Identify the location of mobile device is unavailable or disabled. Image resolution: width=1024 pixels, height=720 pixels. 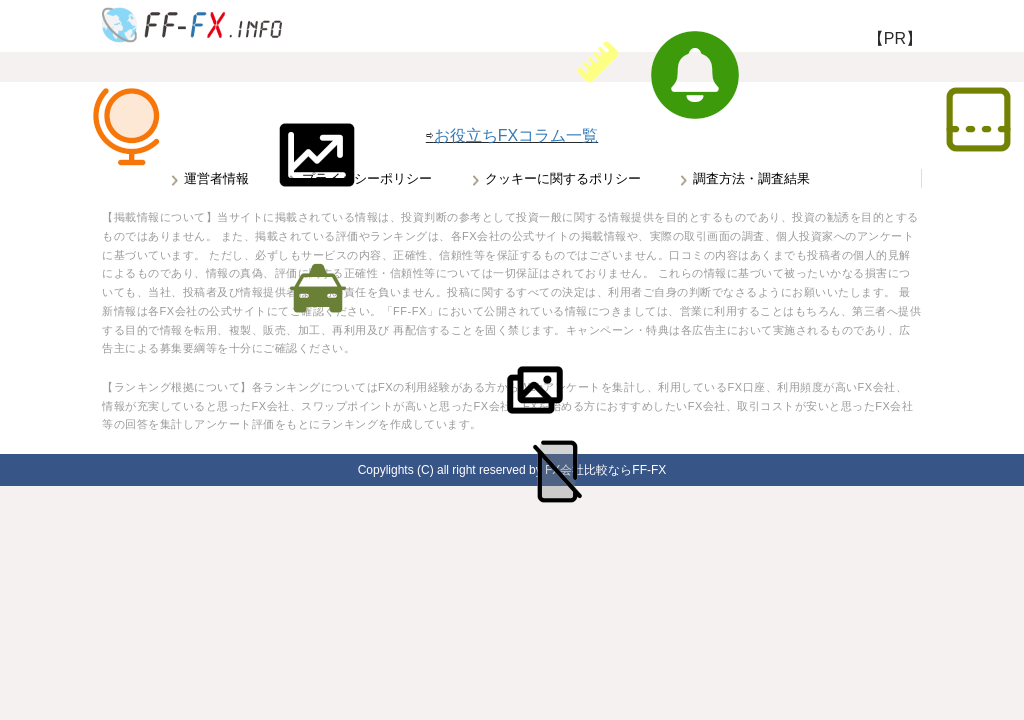
(557, 471).